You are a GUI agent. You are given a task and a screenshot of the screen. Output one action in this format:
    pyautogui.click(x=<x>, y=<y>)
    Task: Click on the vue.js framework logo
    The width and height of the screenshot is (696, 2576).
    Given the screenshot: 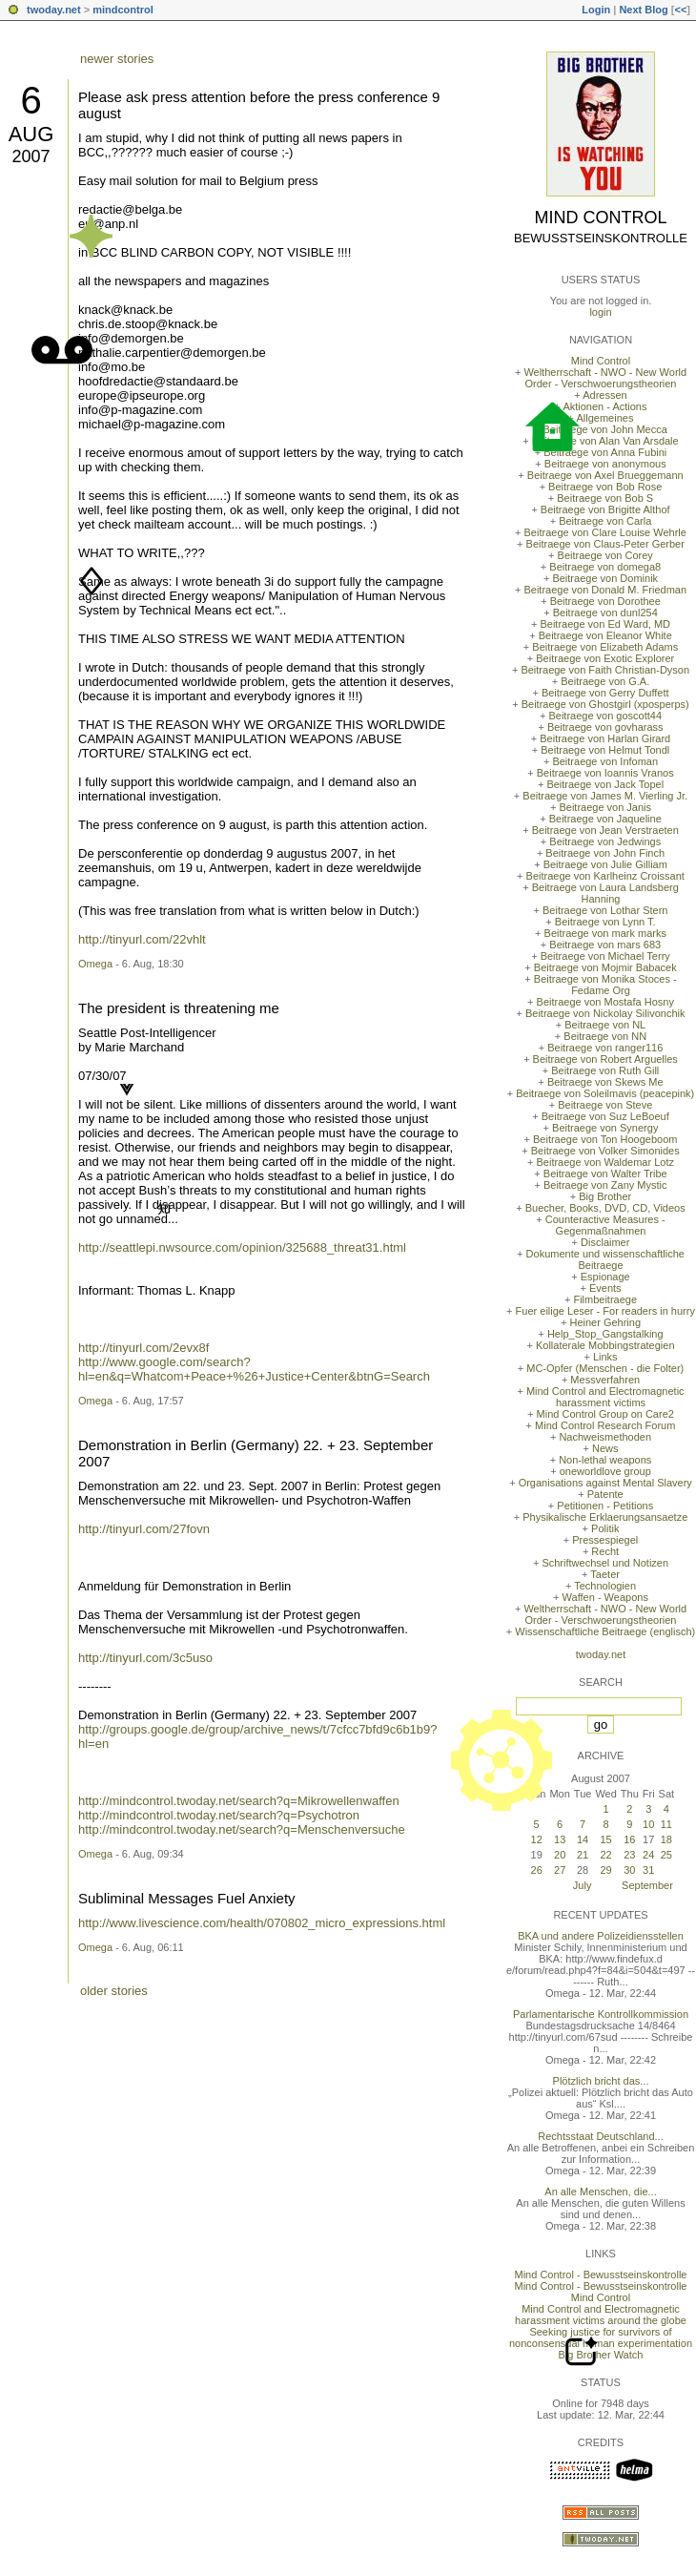 What is the action you would take?
    pyautogui.click(x=127, y=1090)
    